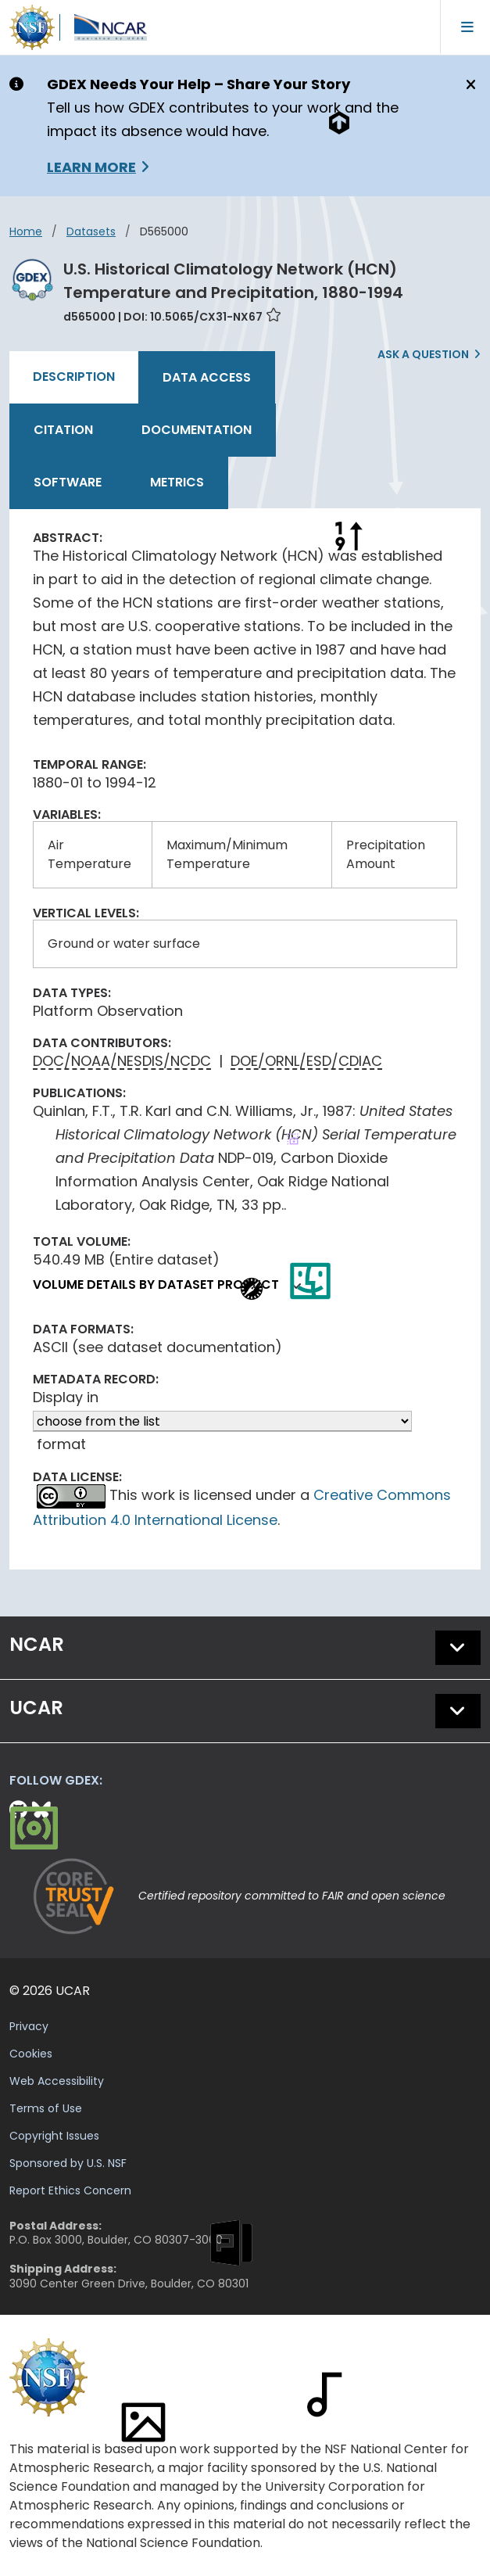  What do you see at coordinates (346, 536) in the screenshot?
I see `sort numbers in descending order` at bounding box center [346, 536].